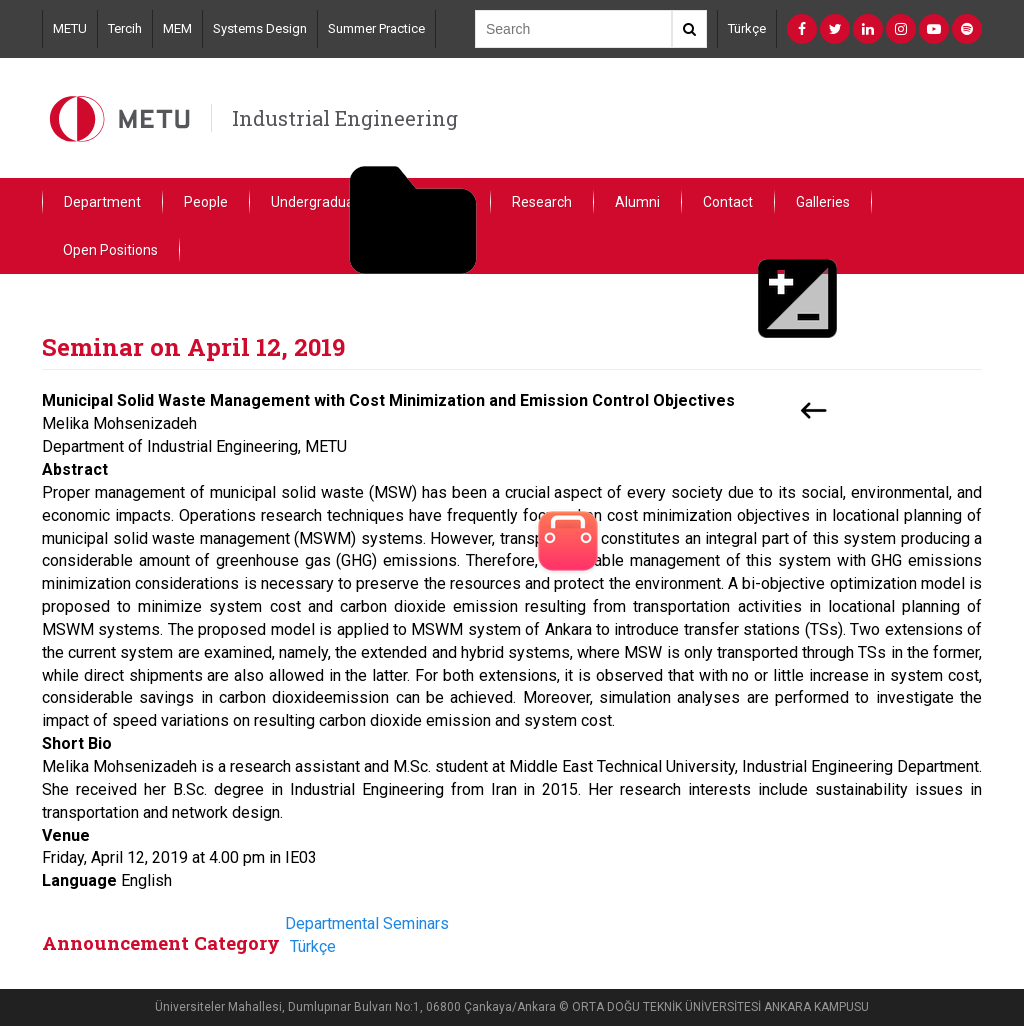 The height and width of the screenshot is (1026, 1024). Describe the element at coordinates (413, 220) in the screenshot. I see `open file folder` at that location.